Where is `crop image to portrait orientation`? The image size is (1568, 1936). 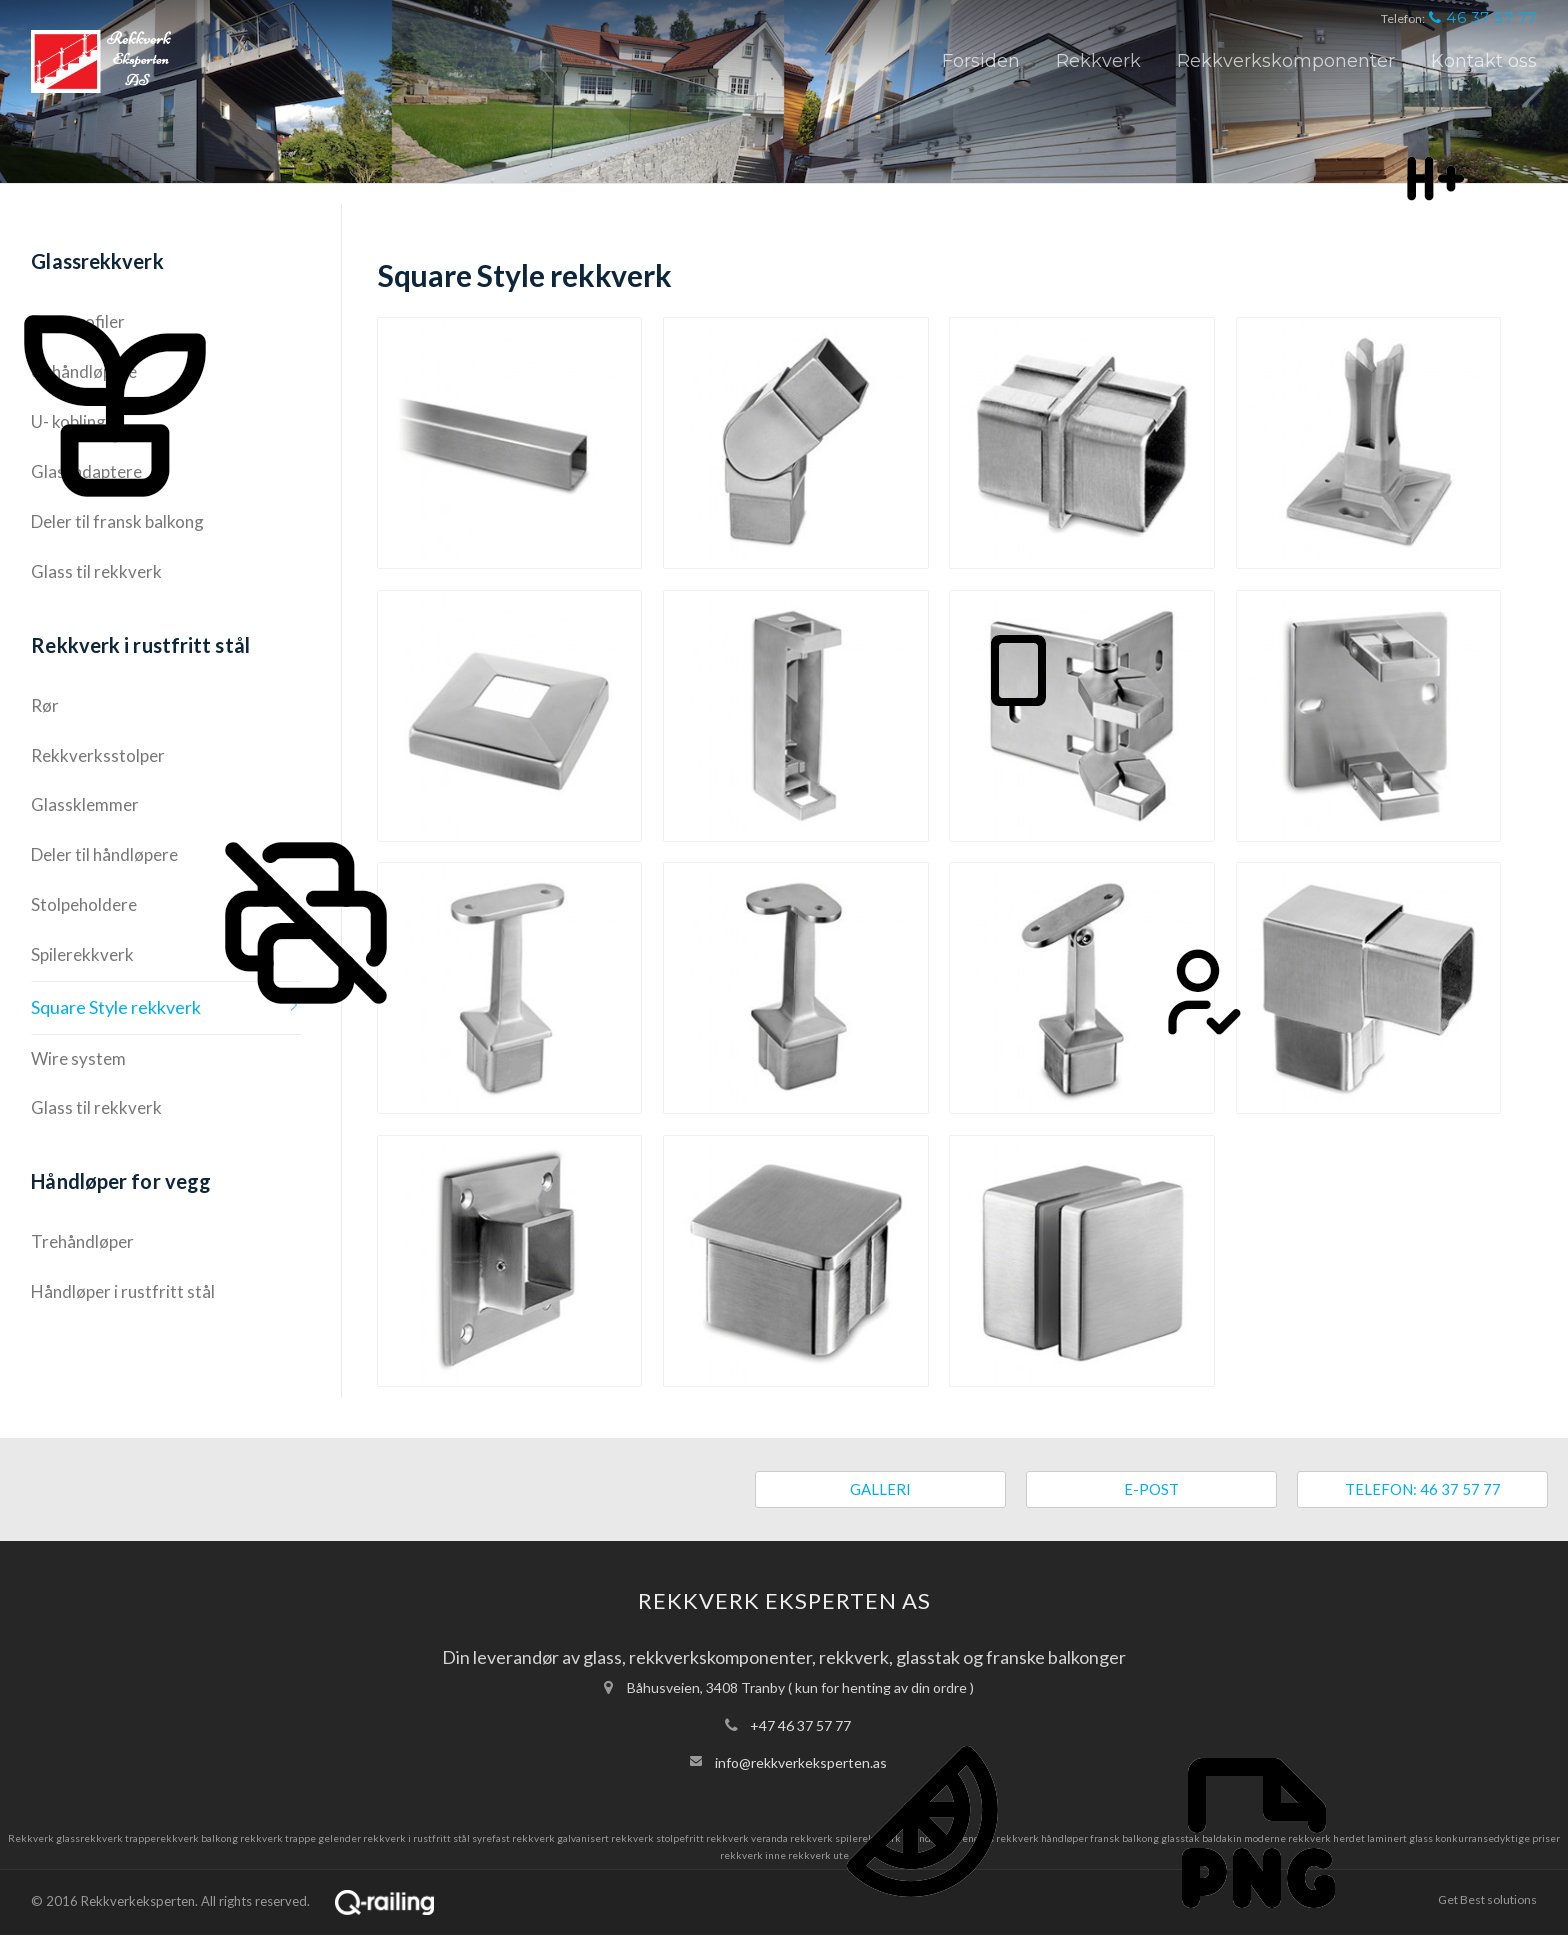 crop image to portrait orientation is located at coordinates (1018, 670).